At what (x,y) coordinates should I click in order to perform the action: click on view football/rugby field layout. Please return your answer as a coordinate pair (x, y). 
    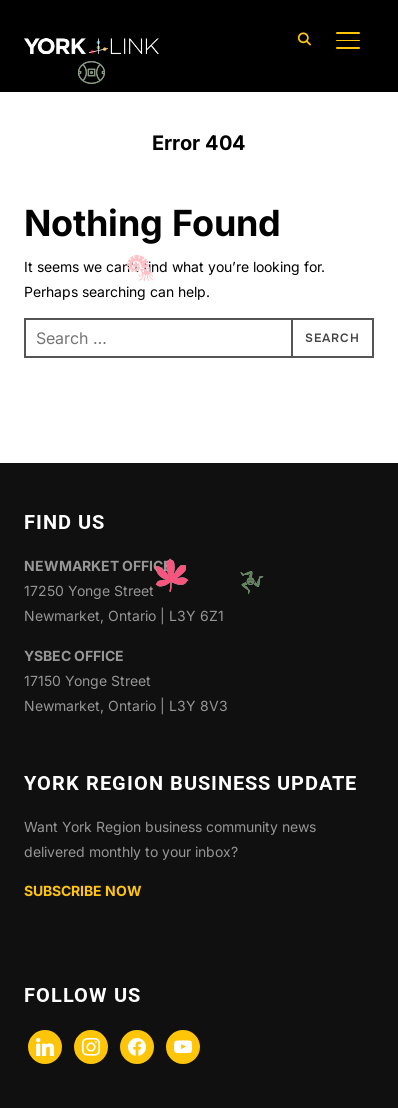
    Looking at the image, I should click on (91, 72).